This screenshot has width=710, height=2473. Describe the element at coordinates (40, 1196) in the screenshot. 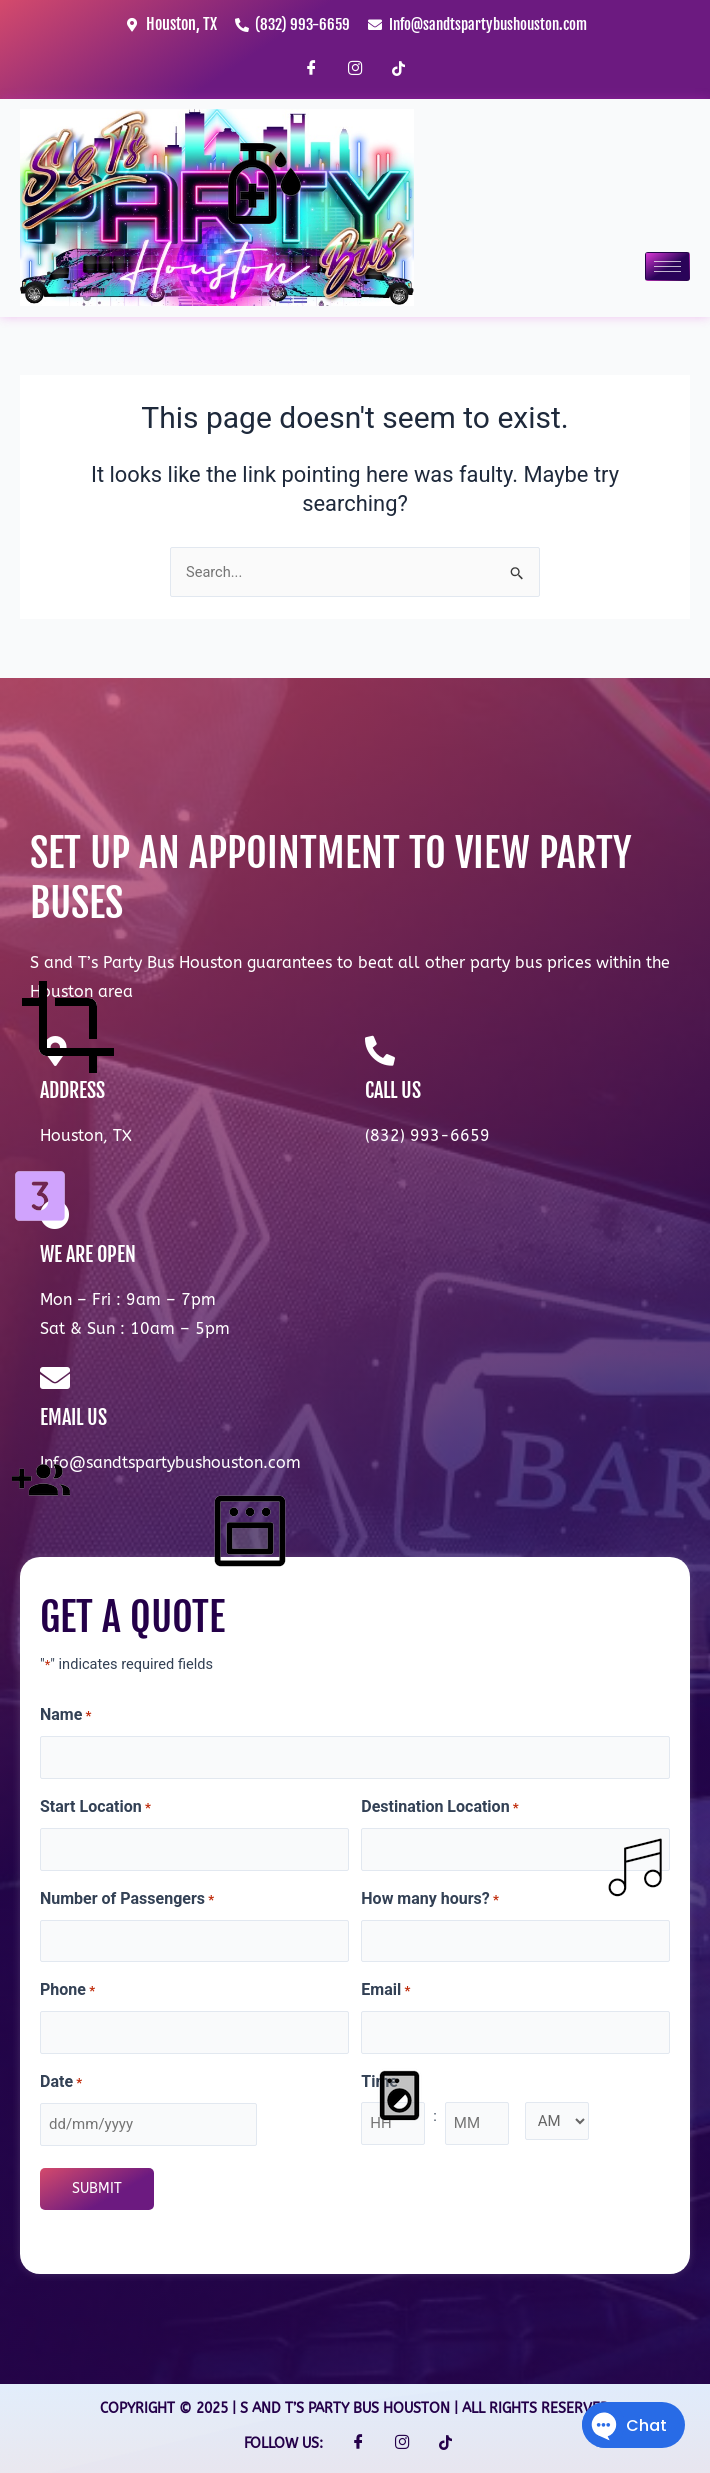

I see `select option three from a numbered list` at that location.